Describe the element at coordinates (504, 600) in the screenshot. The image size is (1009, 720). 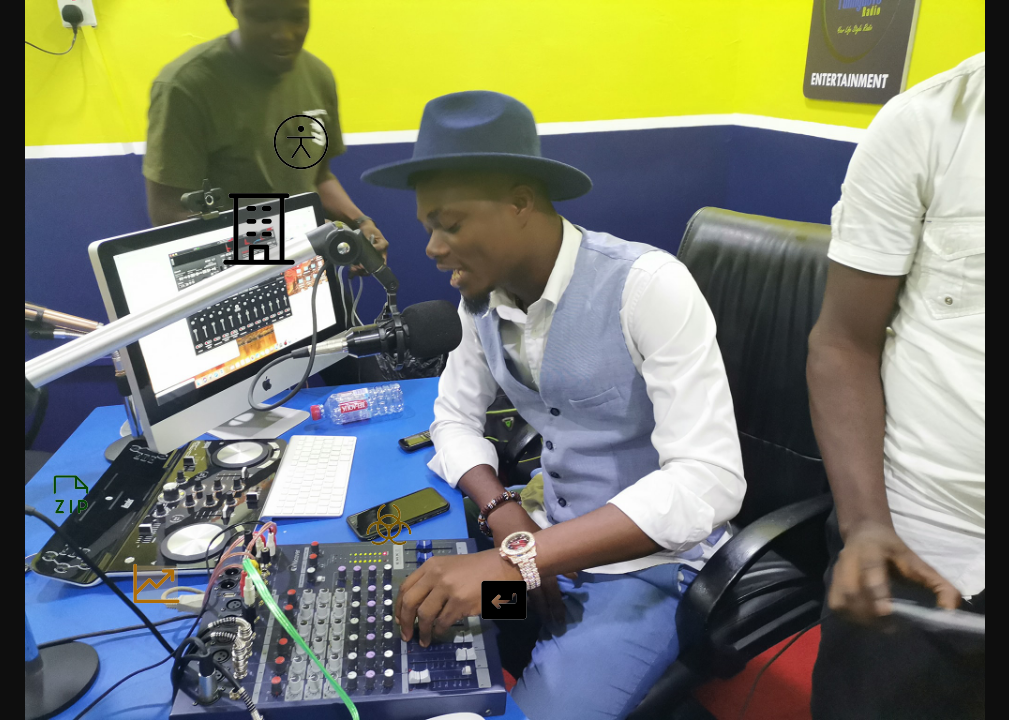
I see `press enter or return key` at that location.